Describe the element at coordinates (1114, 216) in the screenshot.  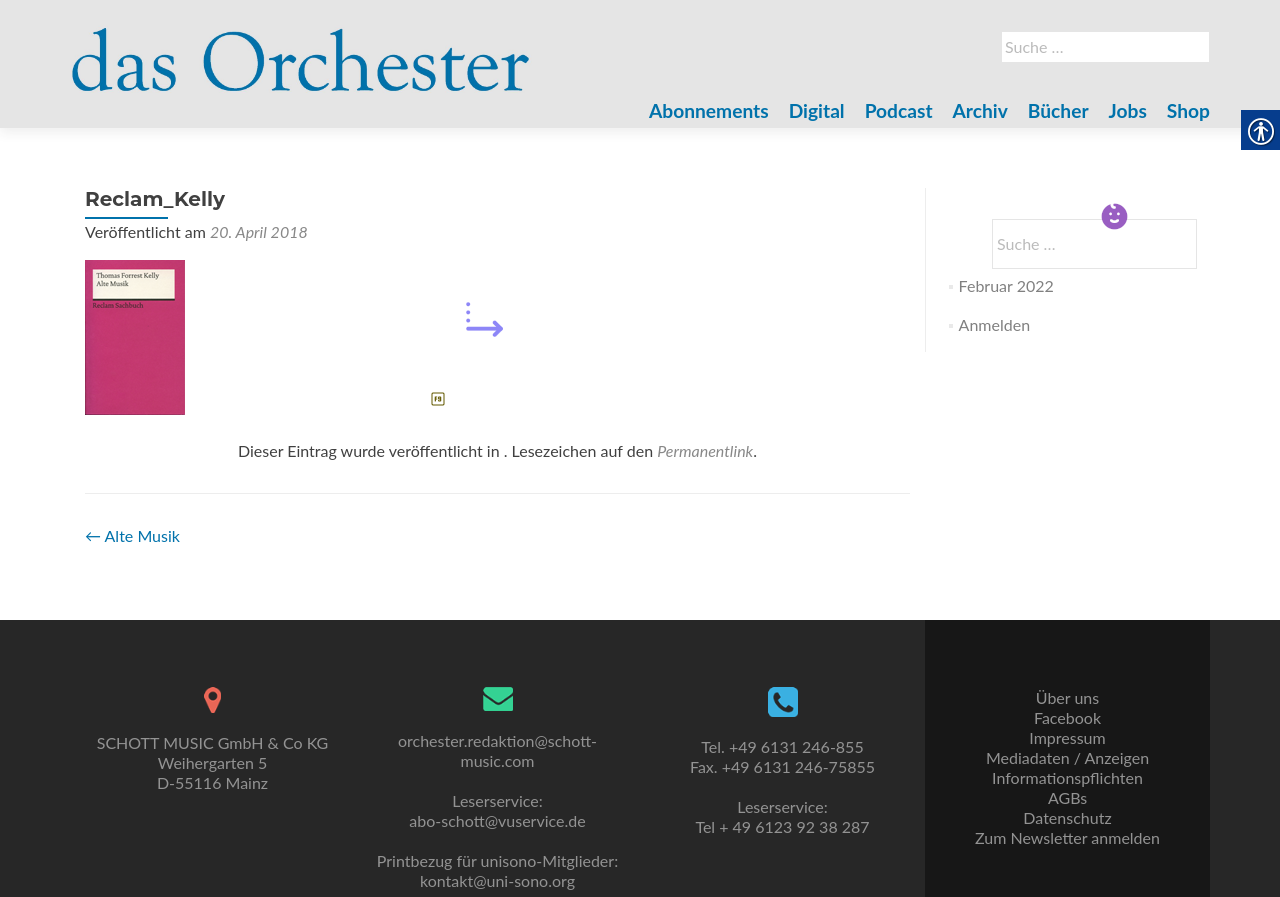
I see `switch to kids mode or child-friendly content` at that location.